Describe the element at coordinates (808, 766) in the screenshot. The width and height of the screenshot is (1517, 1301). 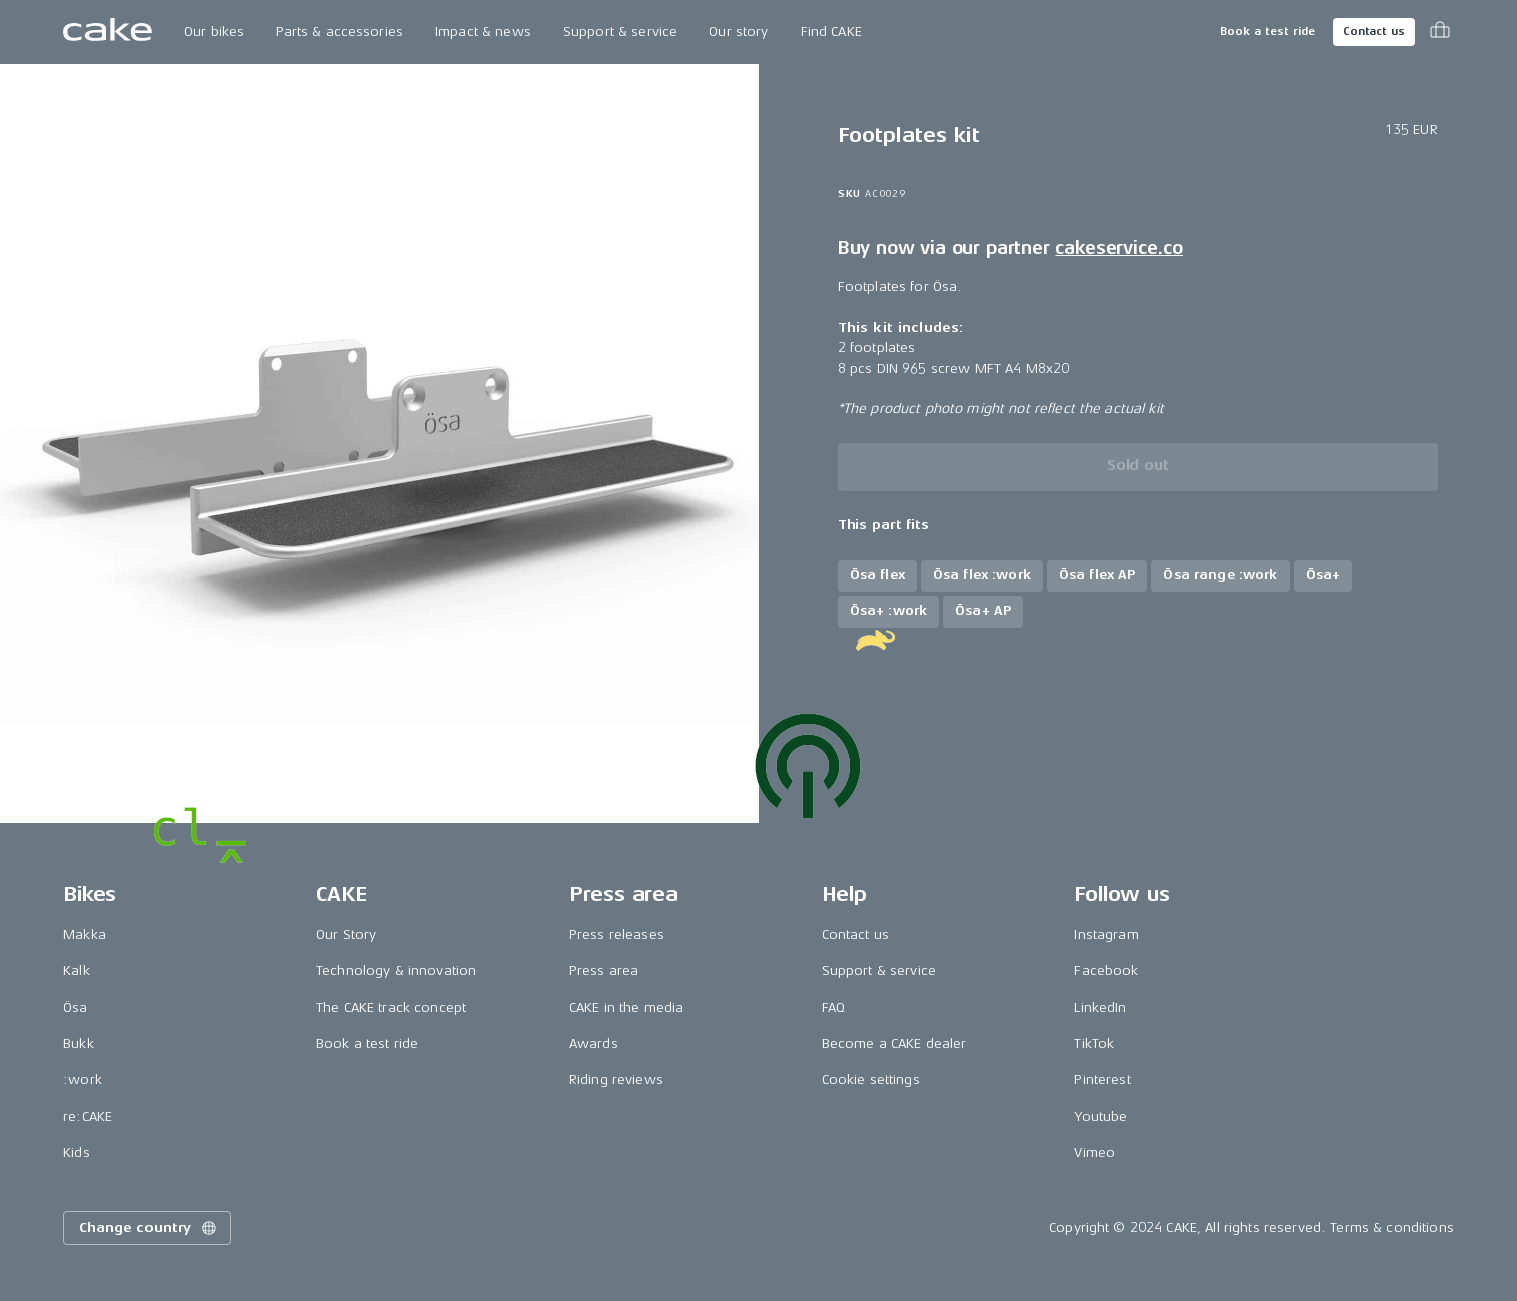
I see `indicates network signal or broadcast strength` at that location.